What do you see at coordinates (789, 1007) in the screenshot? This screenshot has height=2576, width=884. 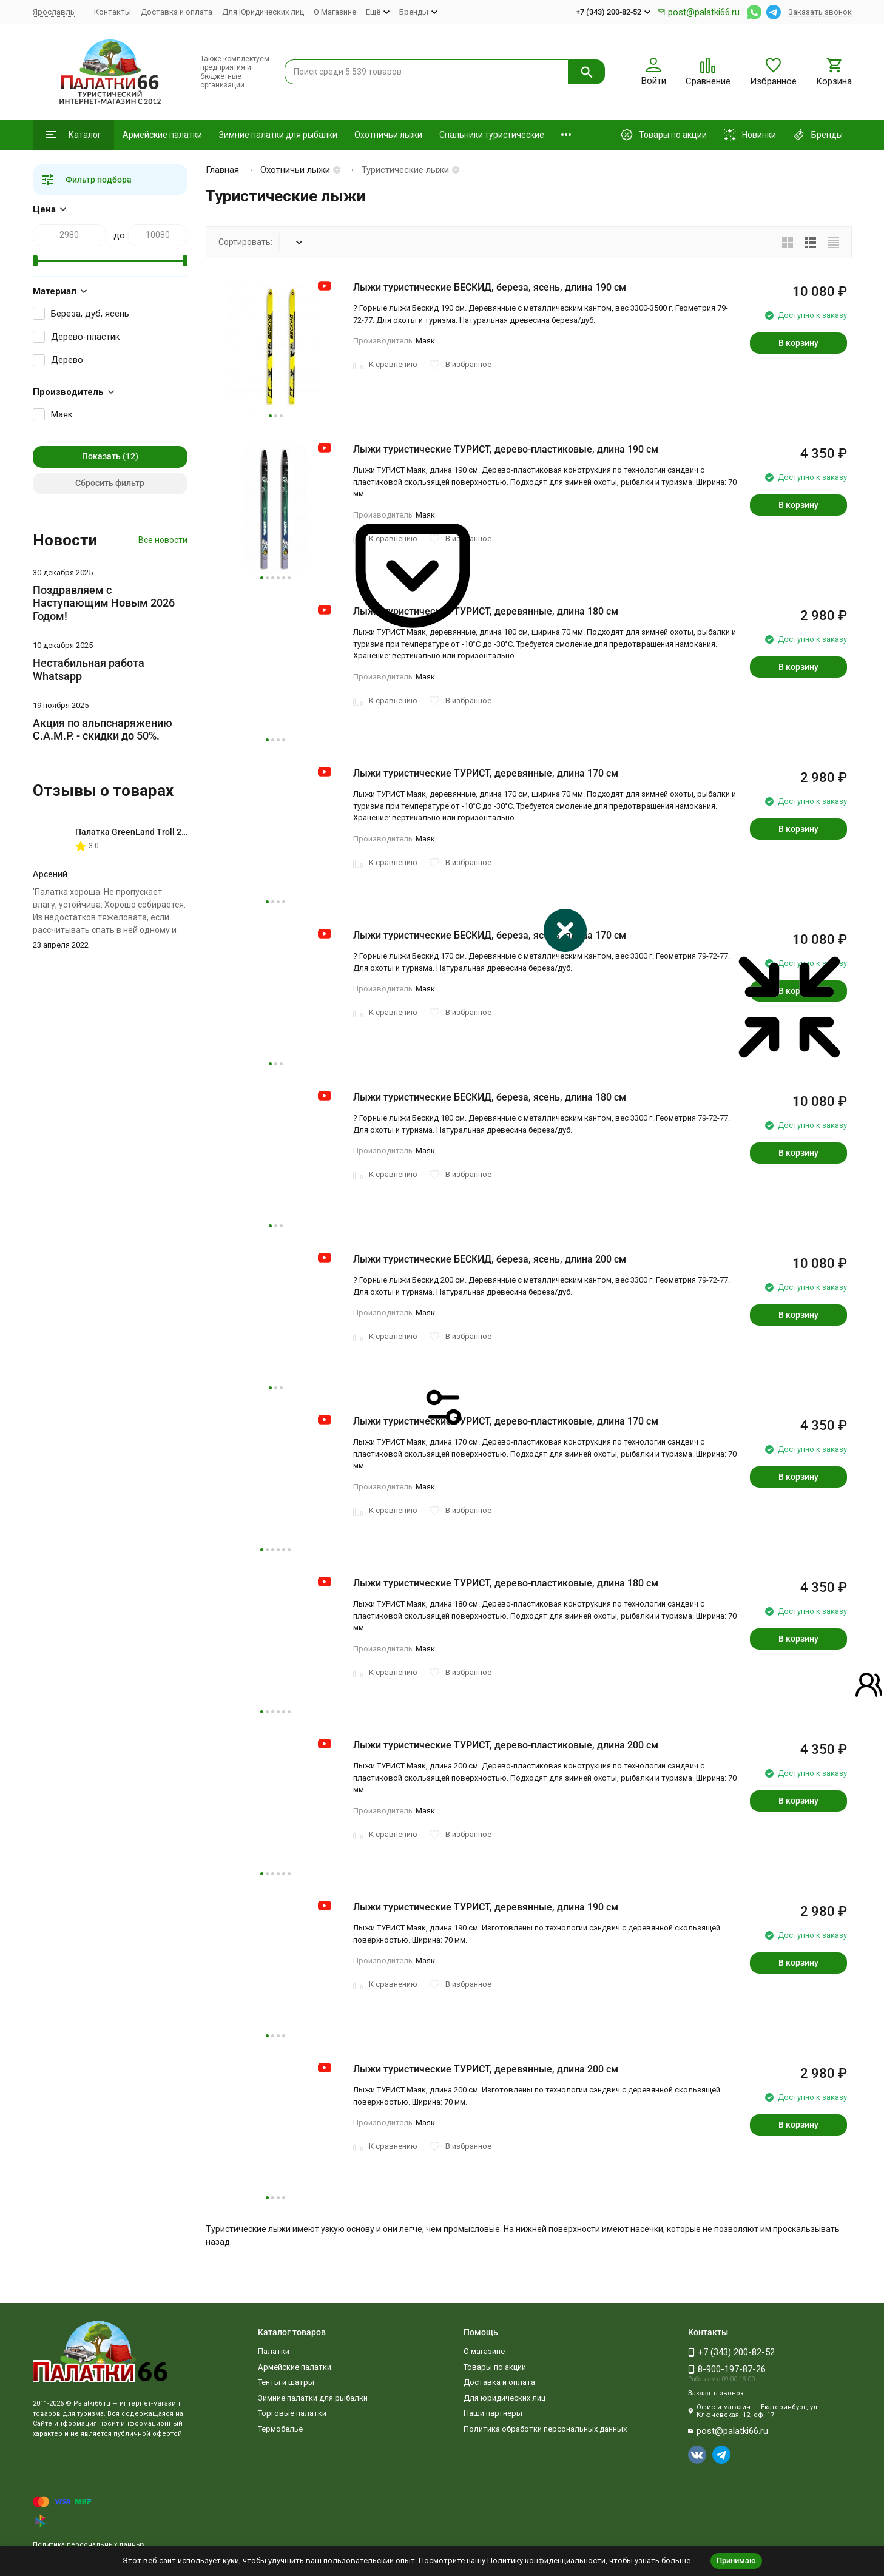 I see `minimize or reduce window size` at bounding box center [789, 1007].